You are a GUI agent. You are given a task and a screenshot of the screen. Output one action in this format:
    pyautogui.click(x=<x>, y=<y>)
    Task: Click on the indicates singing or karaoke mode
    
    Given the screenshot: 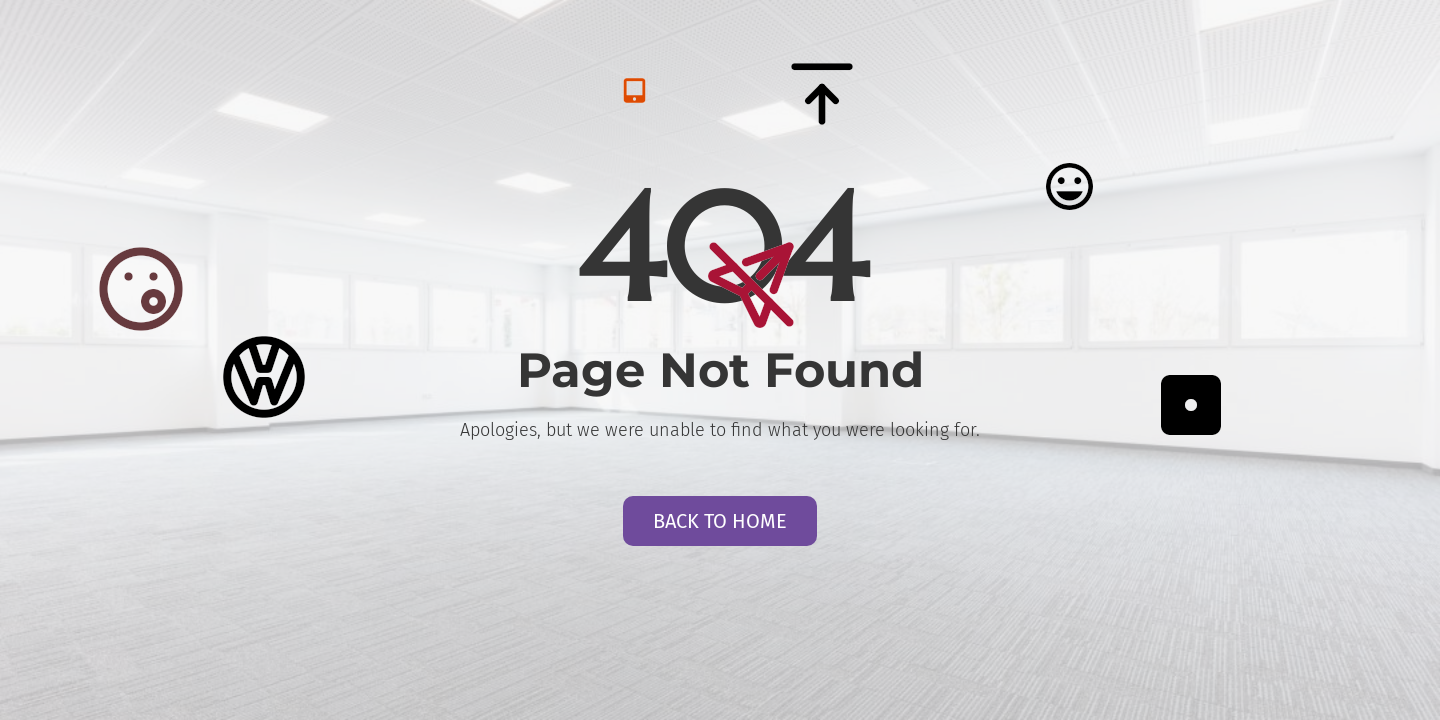 What is the action you would take?
    pyautogui.click(x=141, y=289)
    